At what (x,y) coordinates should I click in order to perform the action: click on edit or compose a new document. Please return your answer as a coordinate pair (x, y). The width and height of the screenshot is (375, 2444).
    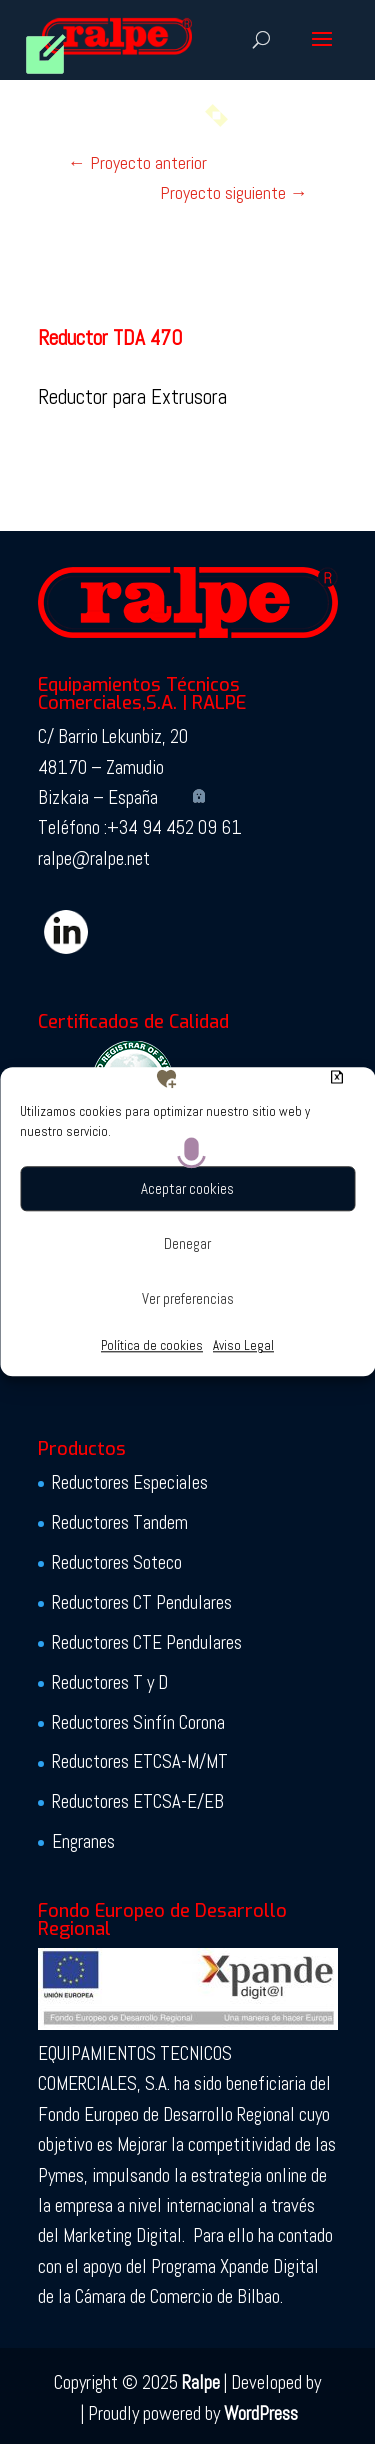
    Looking at the image, I should click on (45, 55).